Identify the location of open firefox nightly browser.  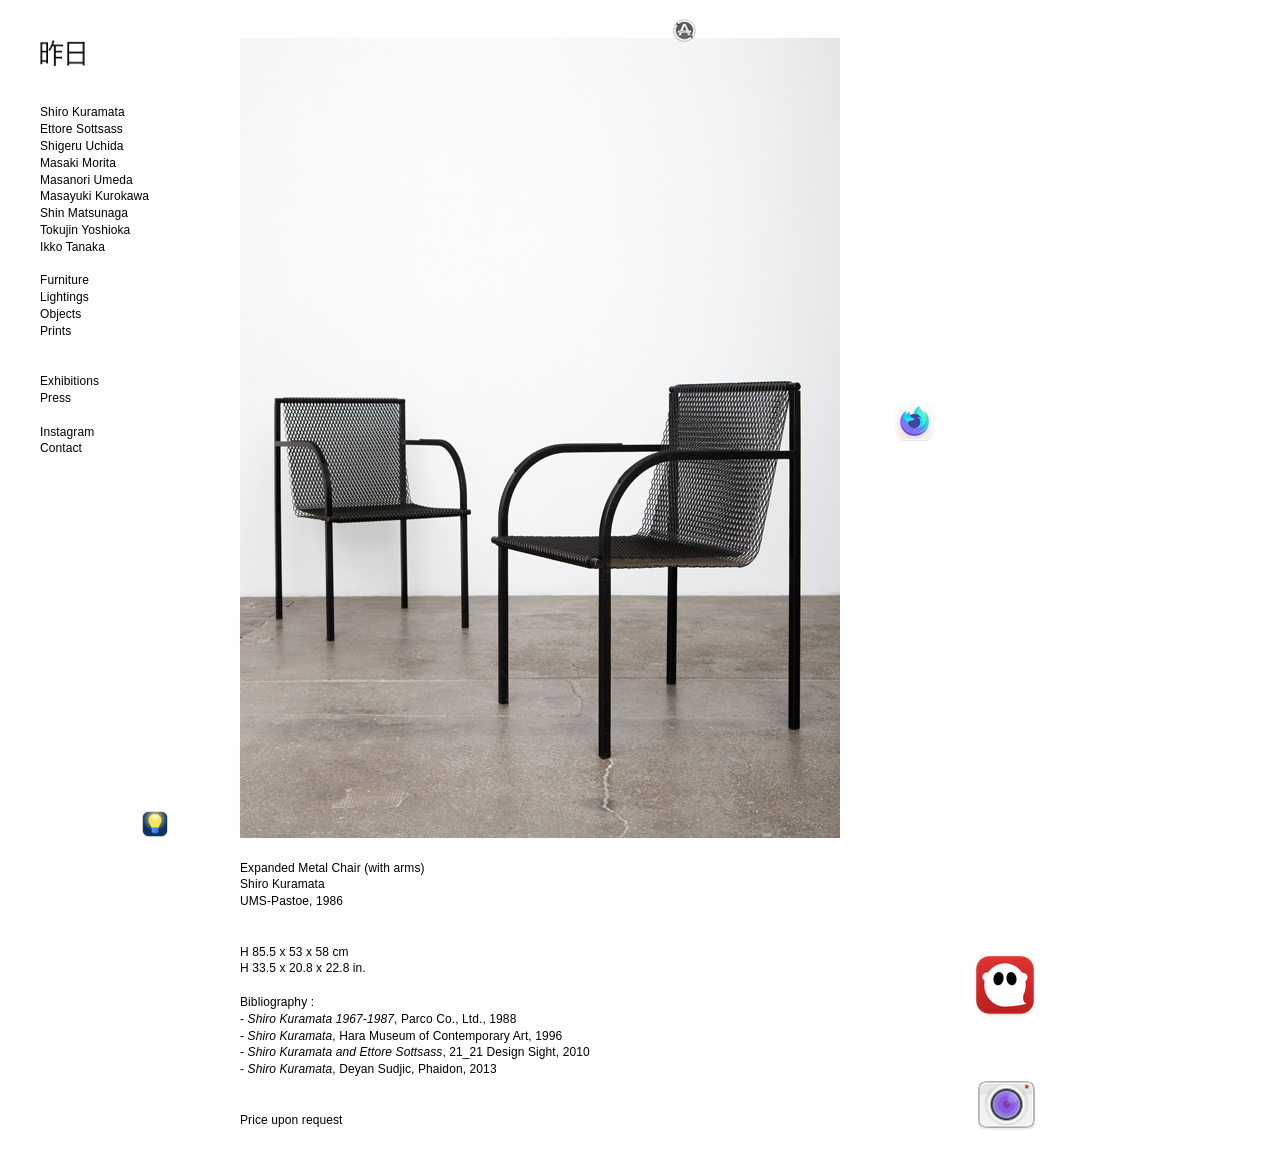
(914, 421).